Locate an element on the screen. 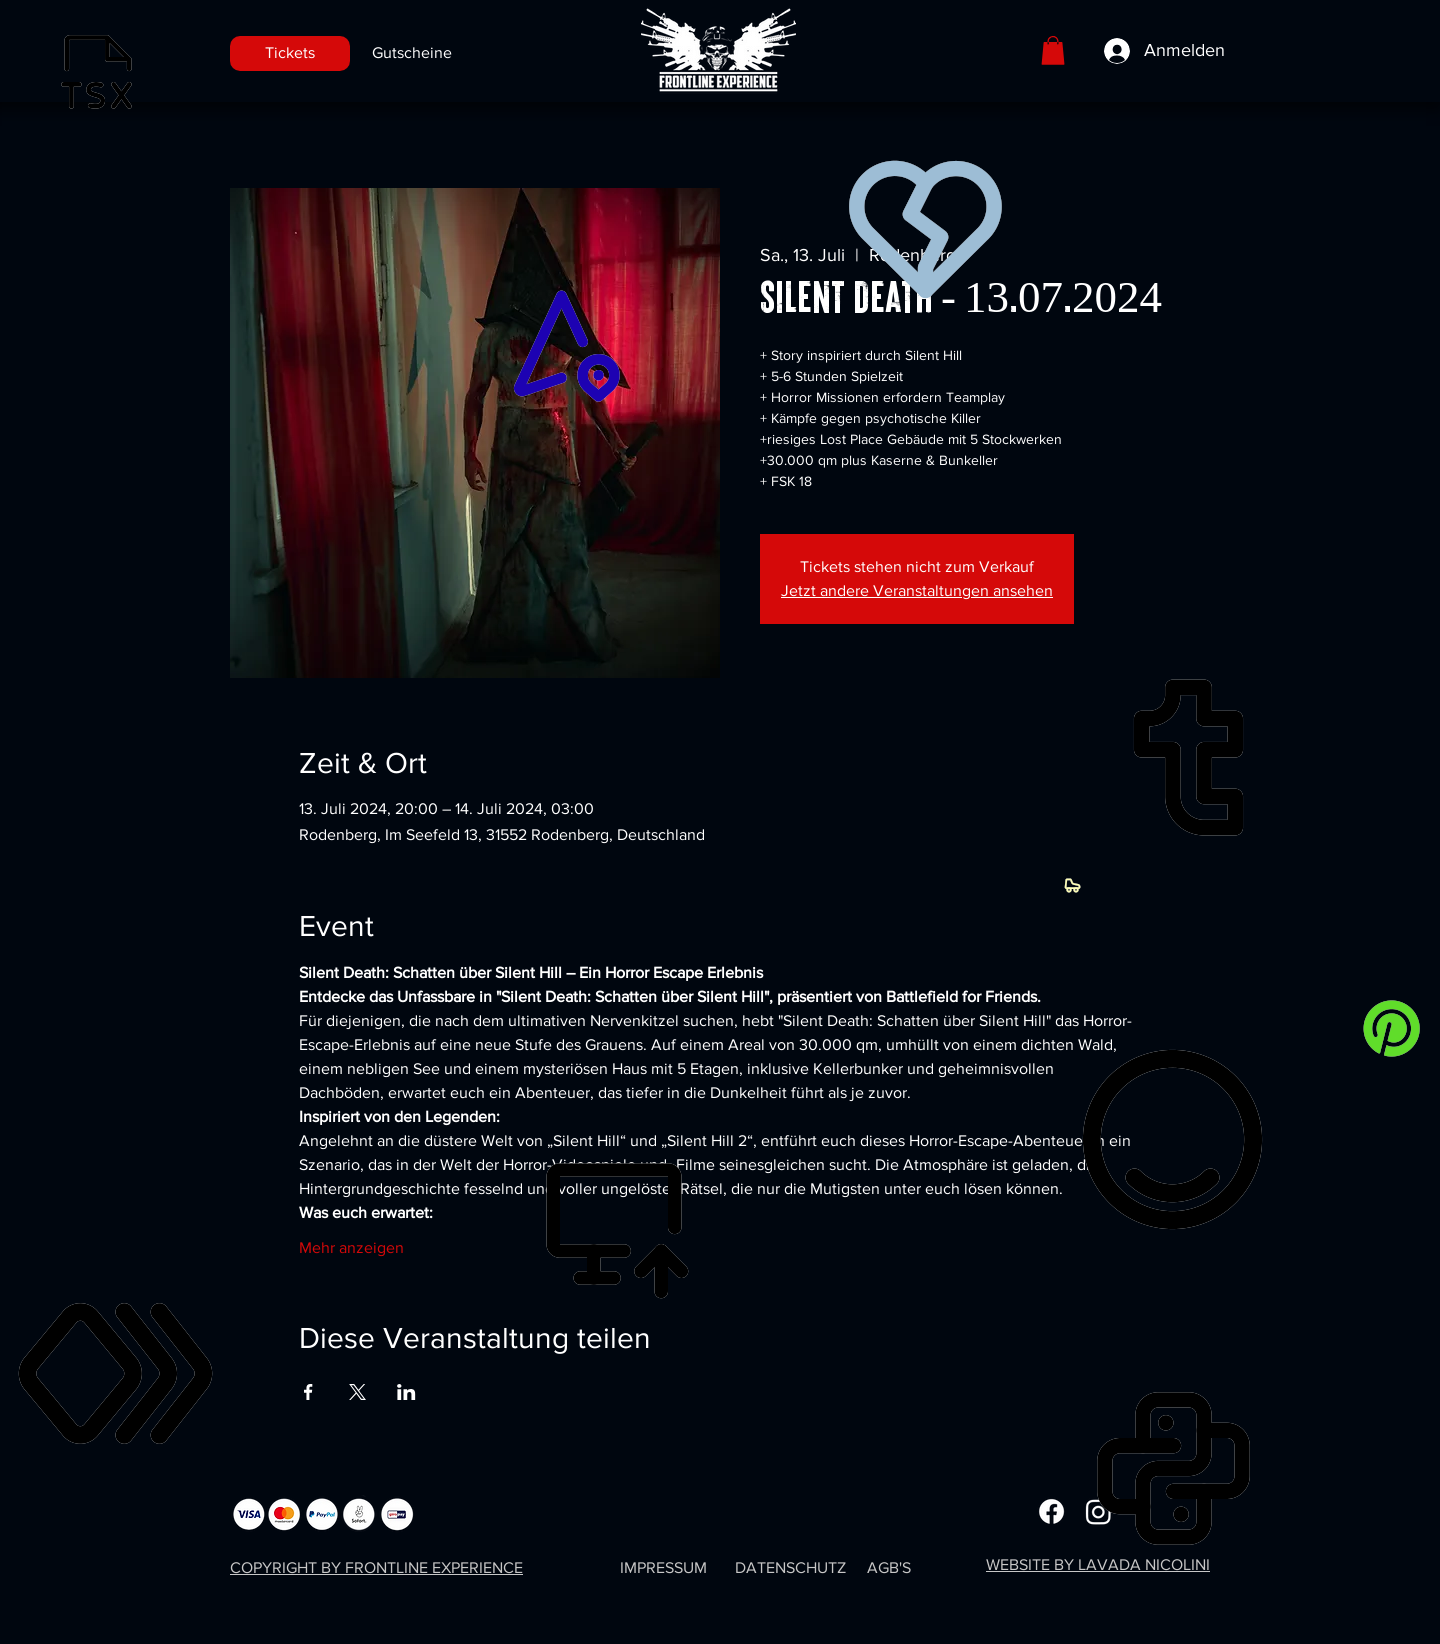 This screenshot has height=1644, width=1440. a typescript react (.tsx) file is located at coordinates (98, 75).